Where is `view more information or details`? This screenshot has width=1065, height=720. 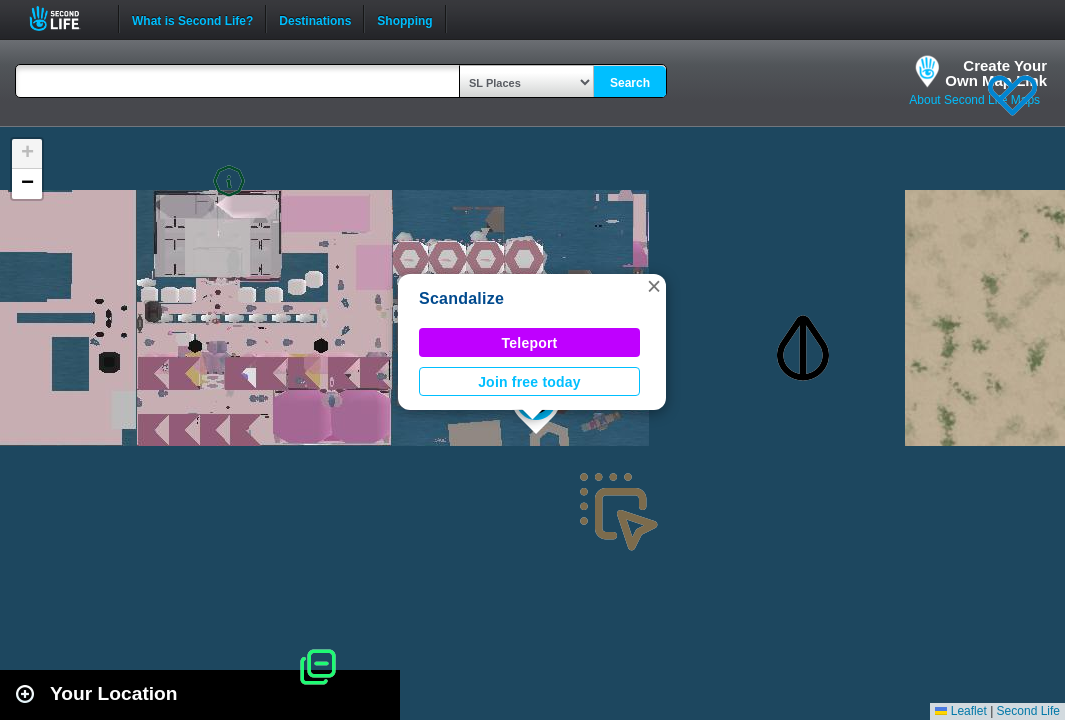 view more information or details is located at coordinates (229, 181).